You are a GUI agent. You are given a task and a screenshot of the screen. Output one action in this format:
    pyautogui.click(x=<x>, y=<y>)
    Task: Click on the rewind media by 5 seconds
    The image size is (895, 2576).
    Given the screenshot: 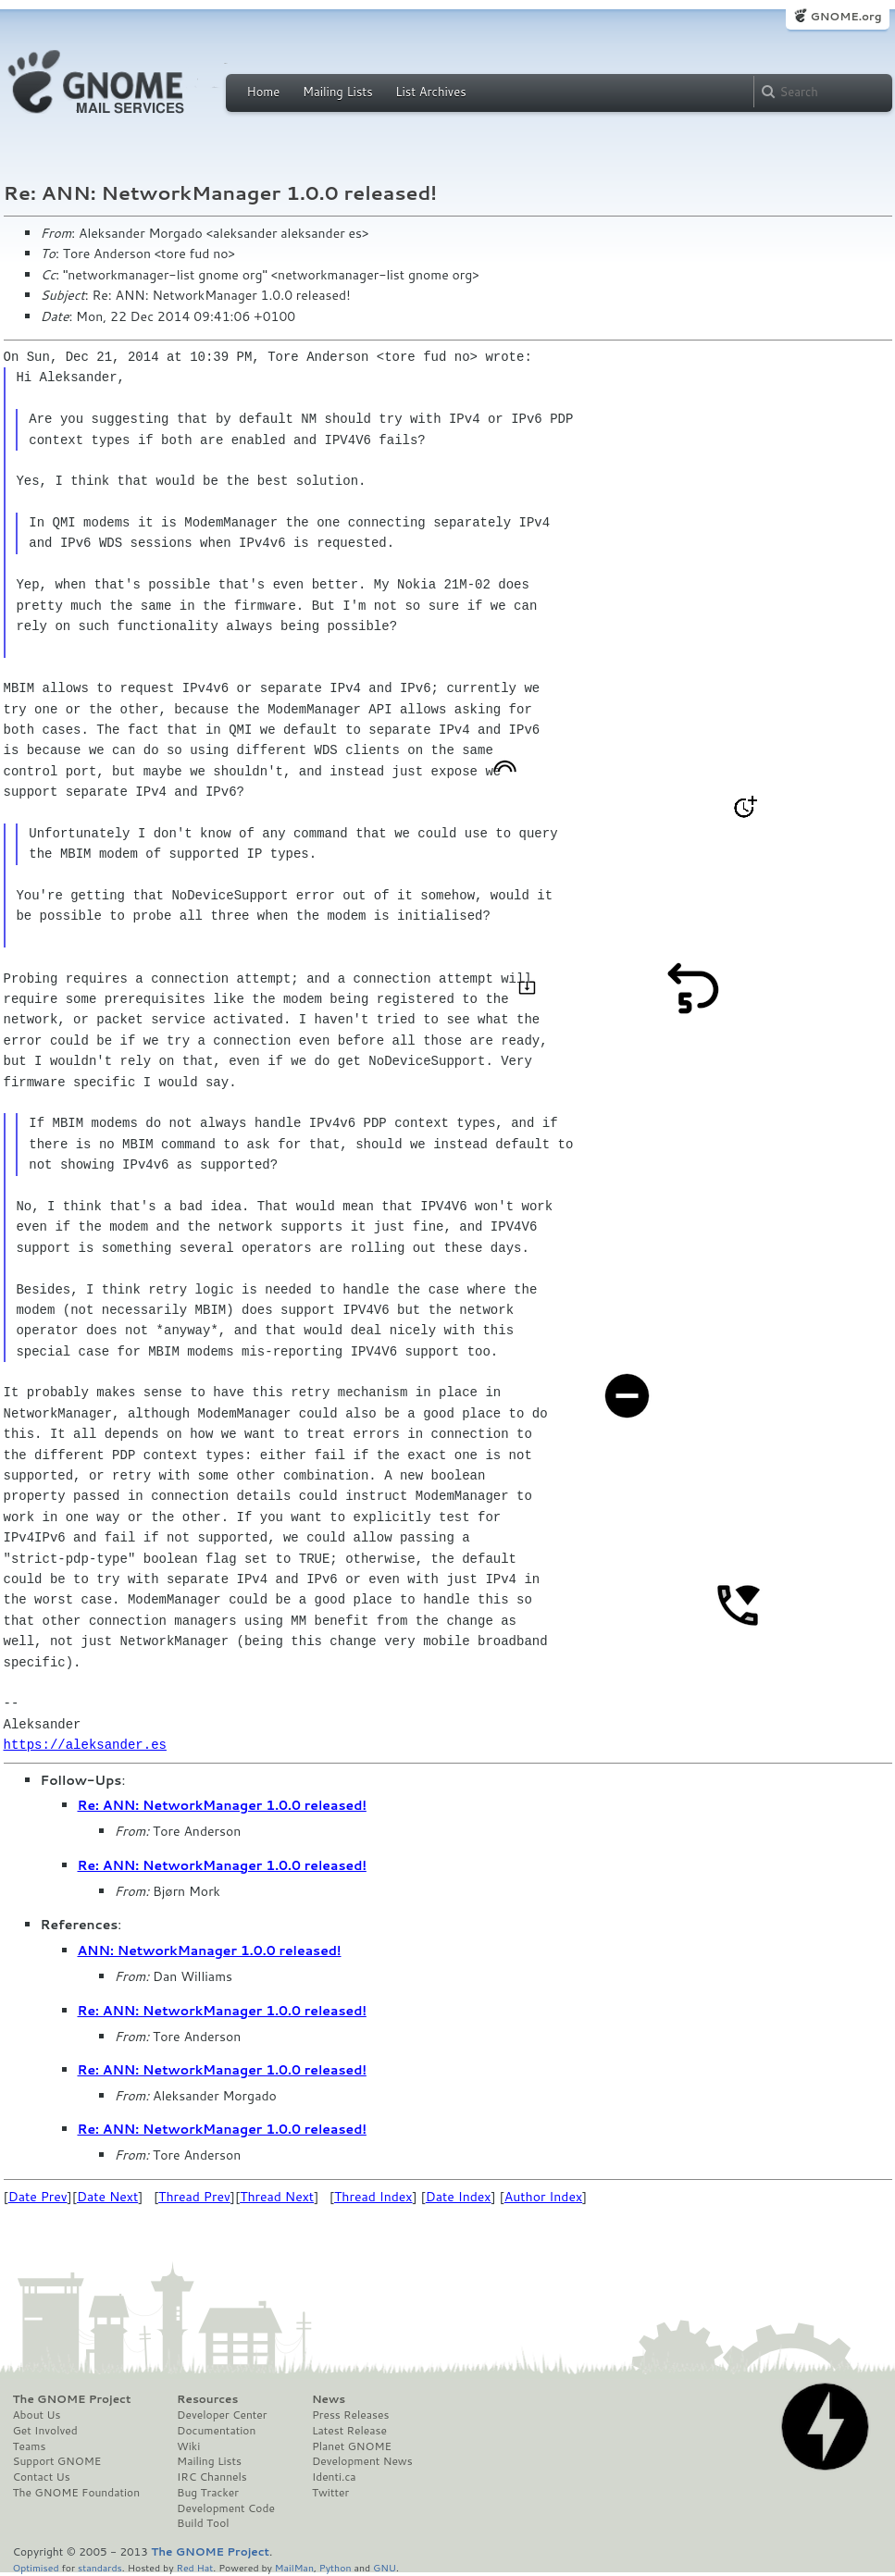 What is the action you would take?
    pyautogui.click(x=691, y=989)
    